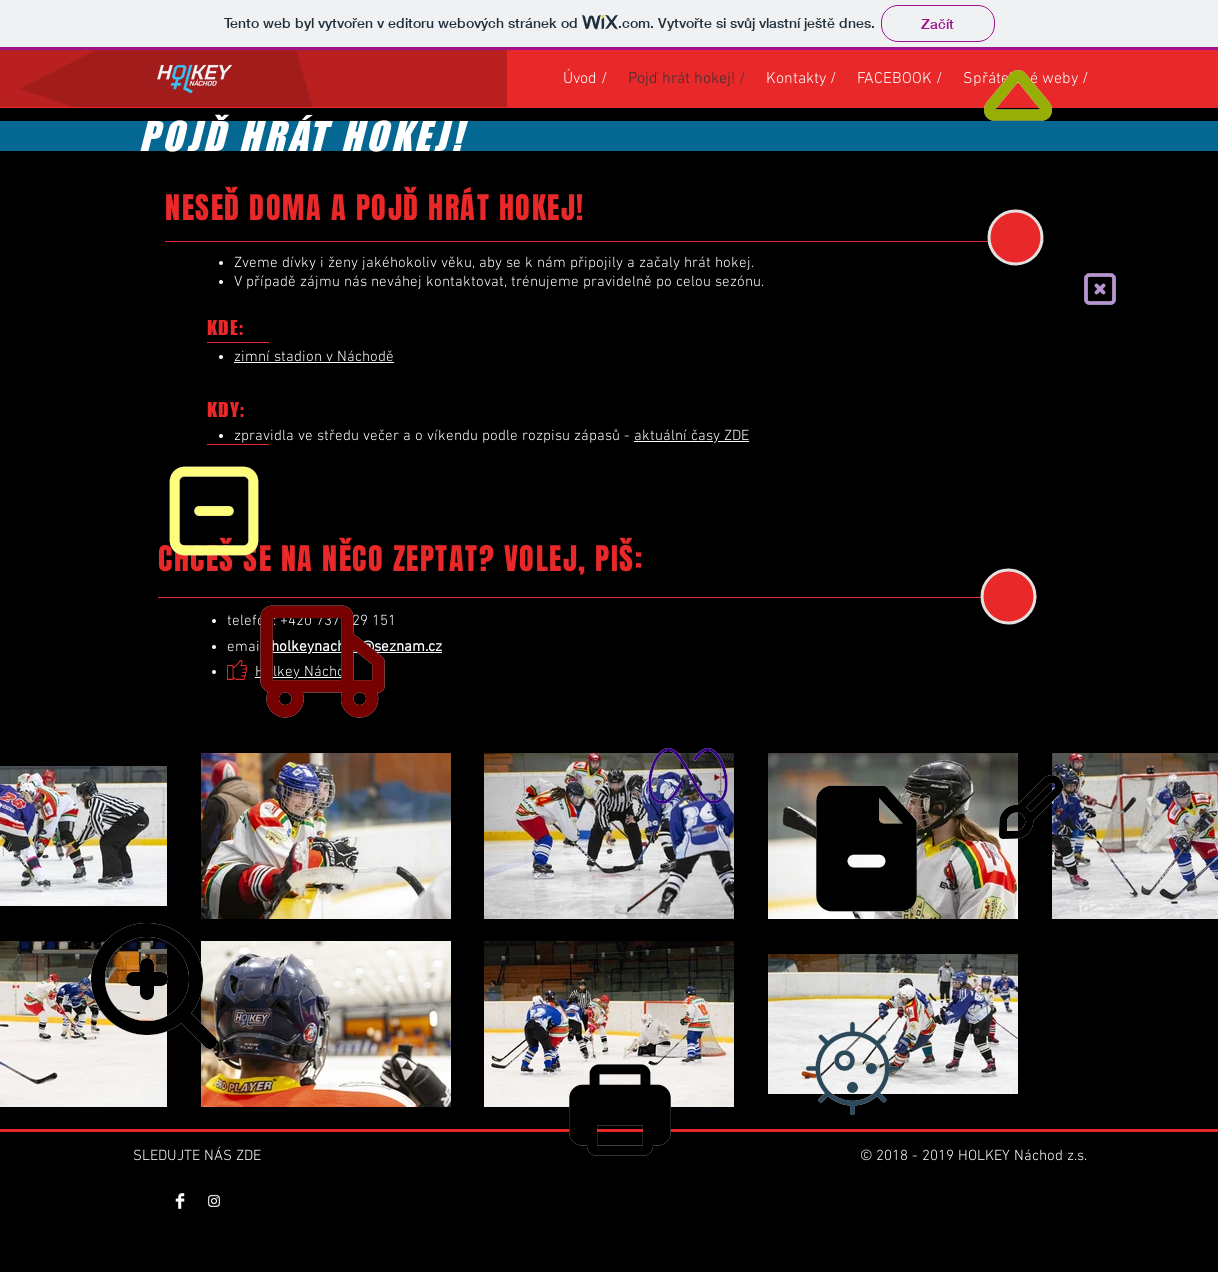 The image size is (1218, 1272). What do you see at coordinates (1100, 289) in the screenshot?
I see `close or dismiss a dialog box` at bounding box center [1100, 289].